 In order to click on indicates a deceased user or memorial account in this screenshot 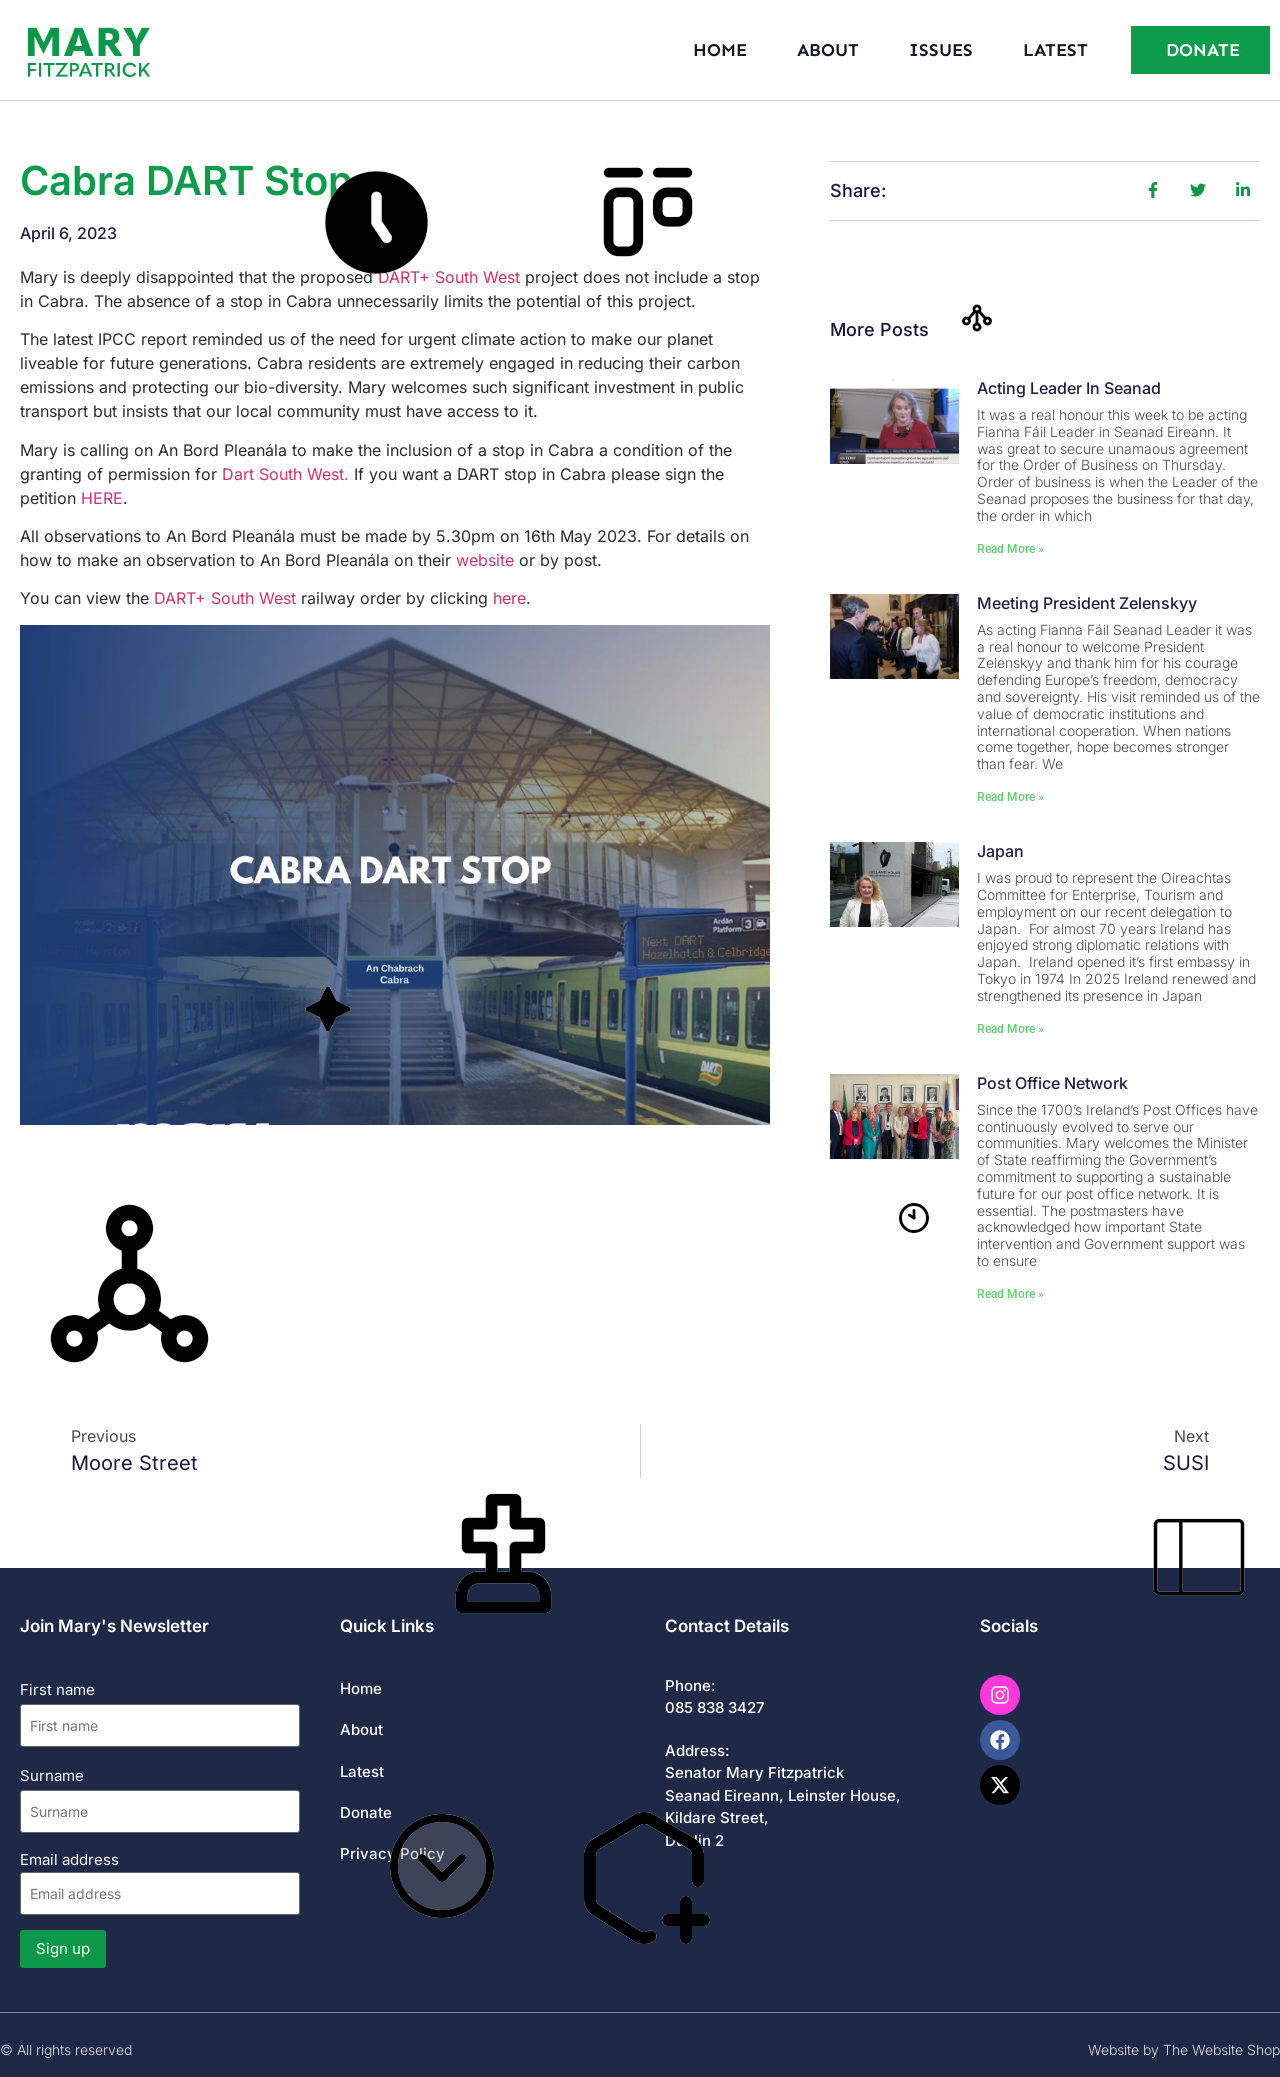, I will do `click(503, 1553)`.